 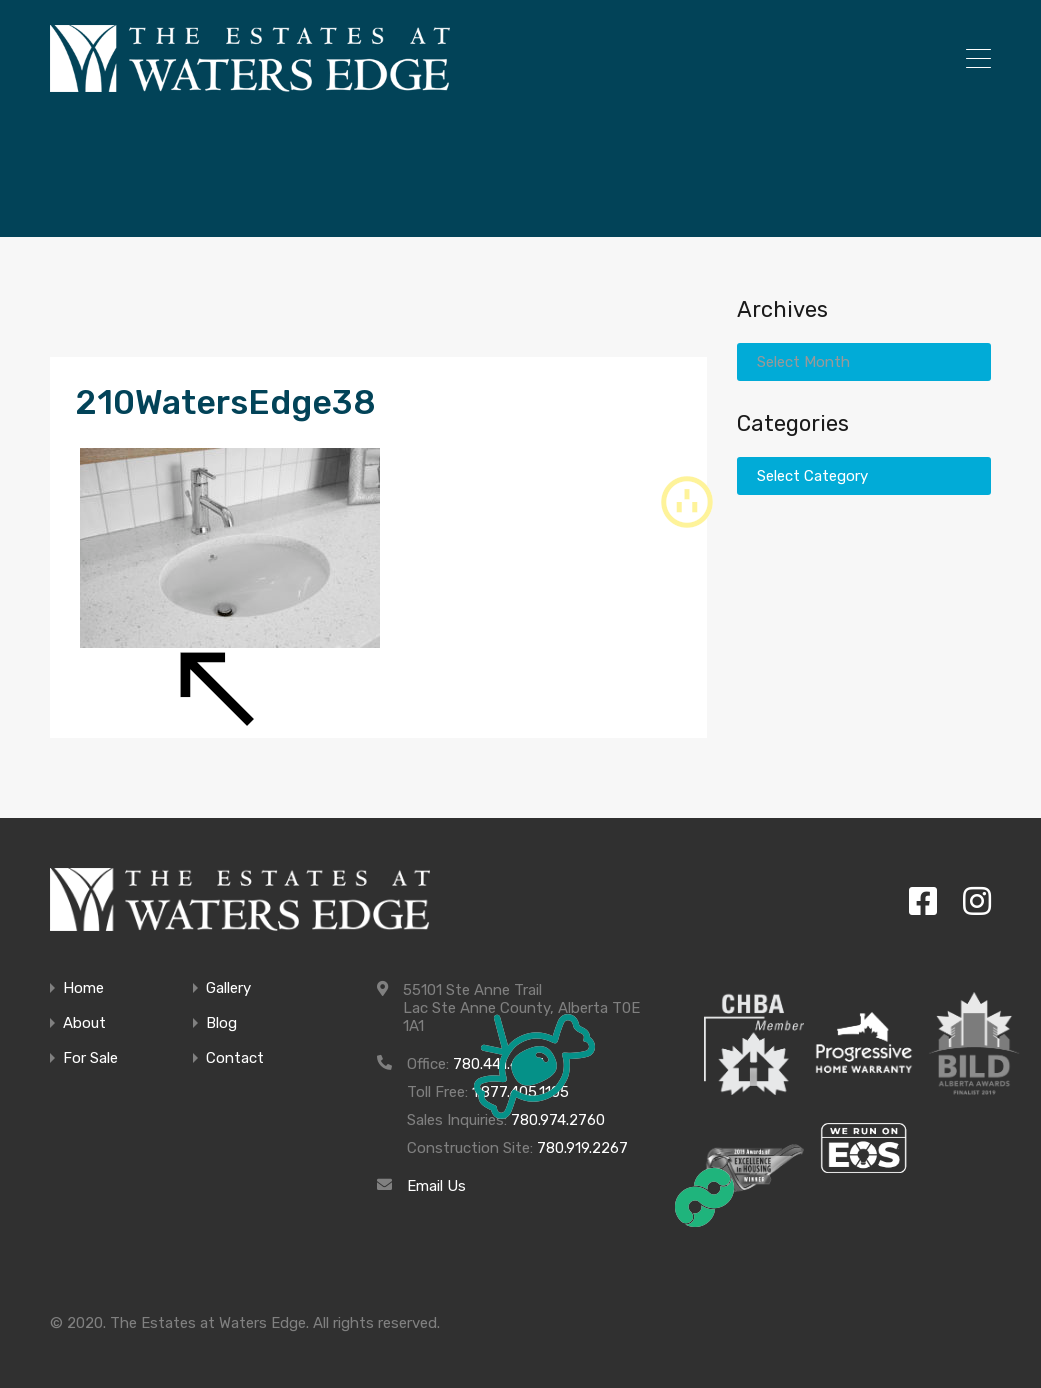 What do you see at coordinates (534, 1066) in the screenshot?
I see `suitest logo - test automation platform branding` at bounding box center [534, 1066].